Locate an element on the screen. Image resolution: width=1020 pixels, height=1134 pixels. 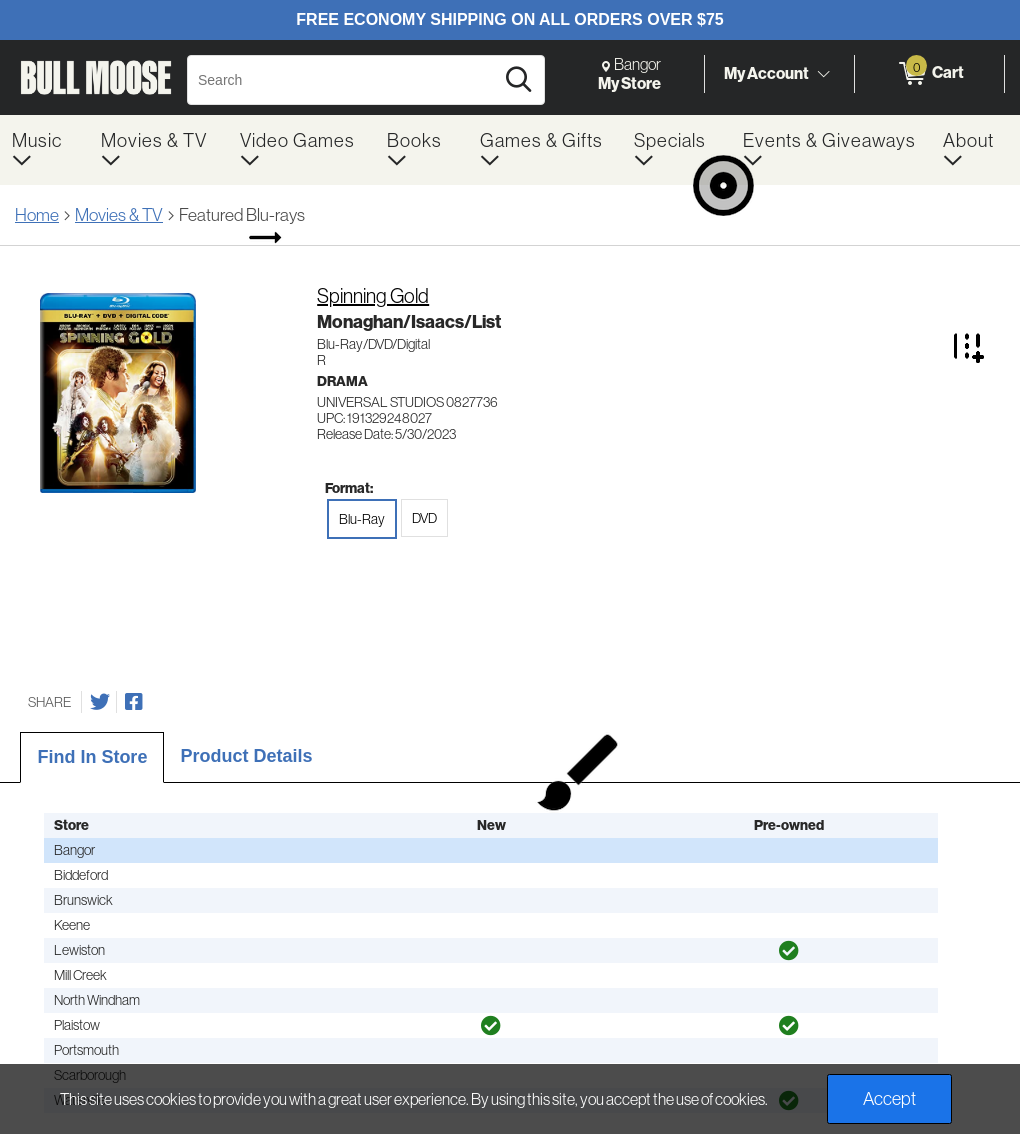
access drawing or painting tools is located at coordinates (579, 772).